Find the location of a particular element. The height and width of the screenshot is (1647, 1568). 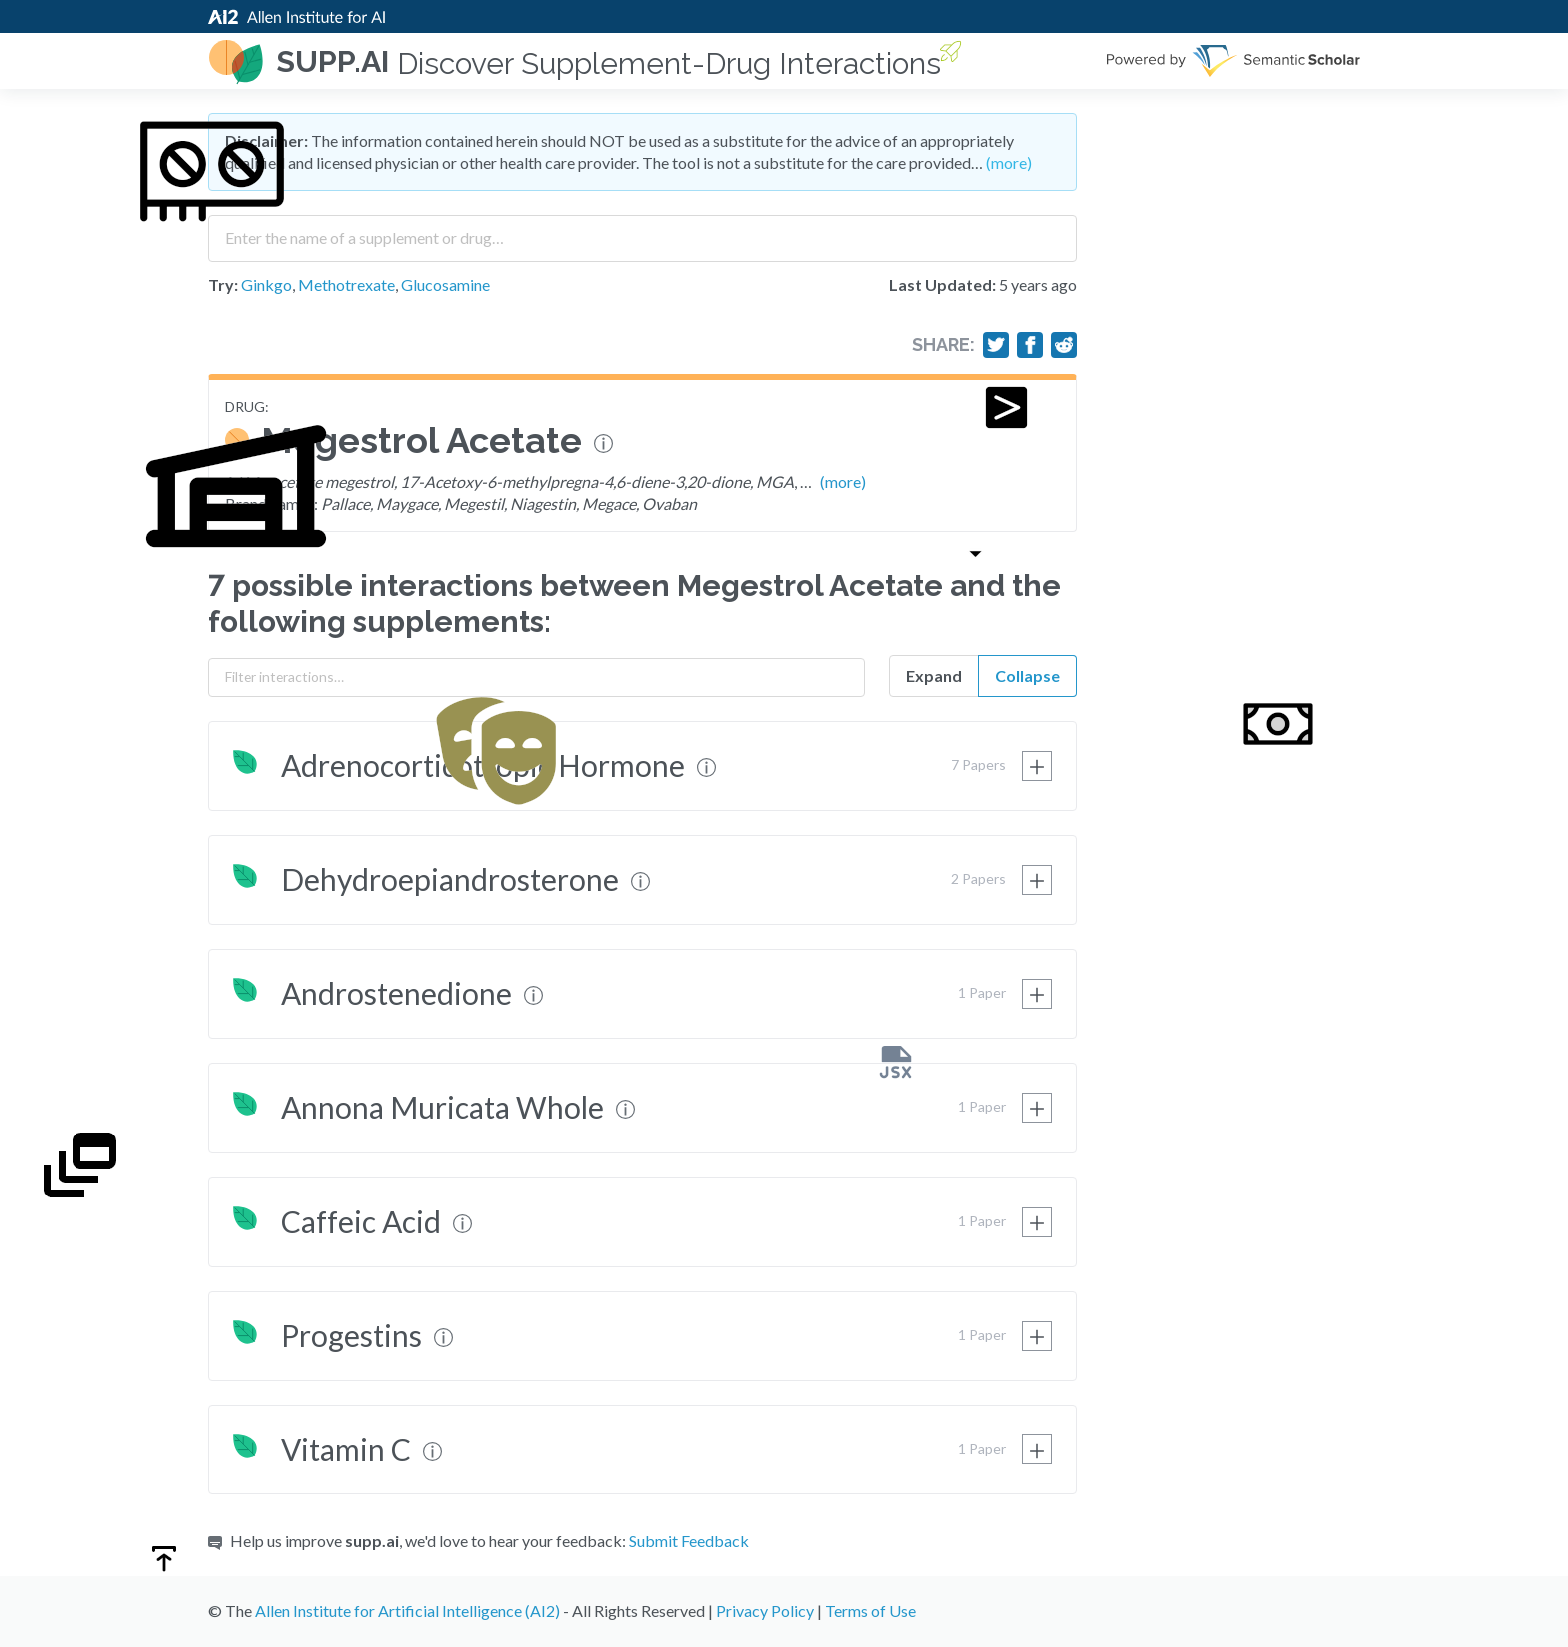

view graphics card or GPU information is located at coordinates (212, 169).